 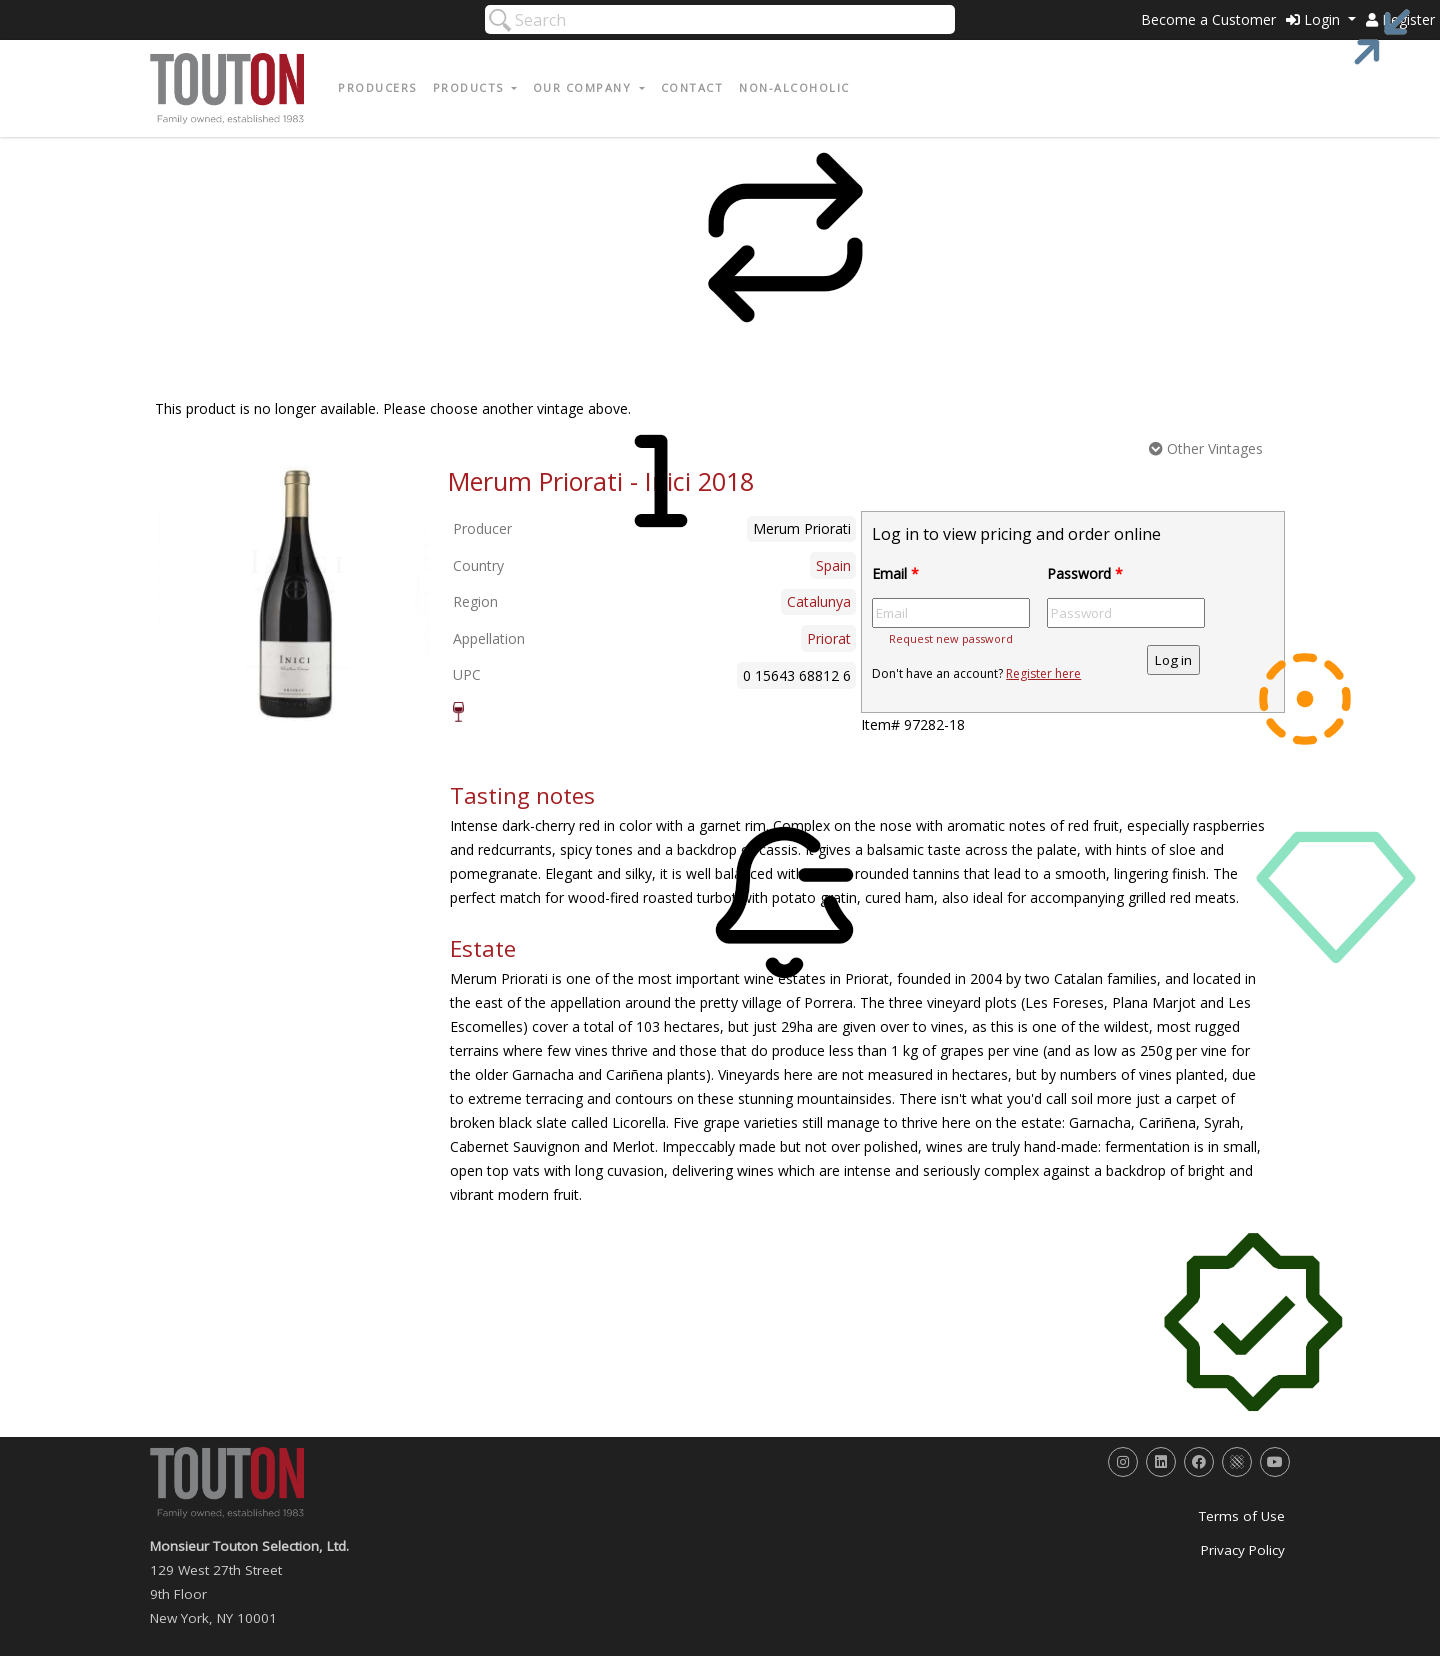 What do you see at coordinates (784, 902) in the screenshot?
I see `remove a notification` at bounding box center [784, 902].